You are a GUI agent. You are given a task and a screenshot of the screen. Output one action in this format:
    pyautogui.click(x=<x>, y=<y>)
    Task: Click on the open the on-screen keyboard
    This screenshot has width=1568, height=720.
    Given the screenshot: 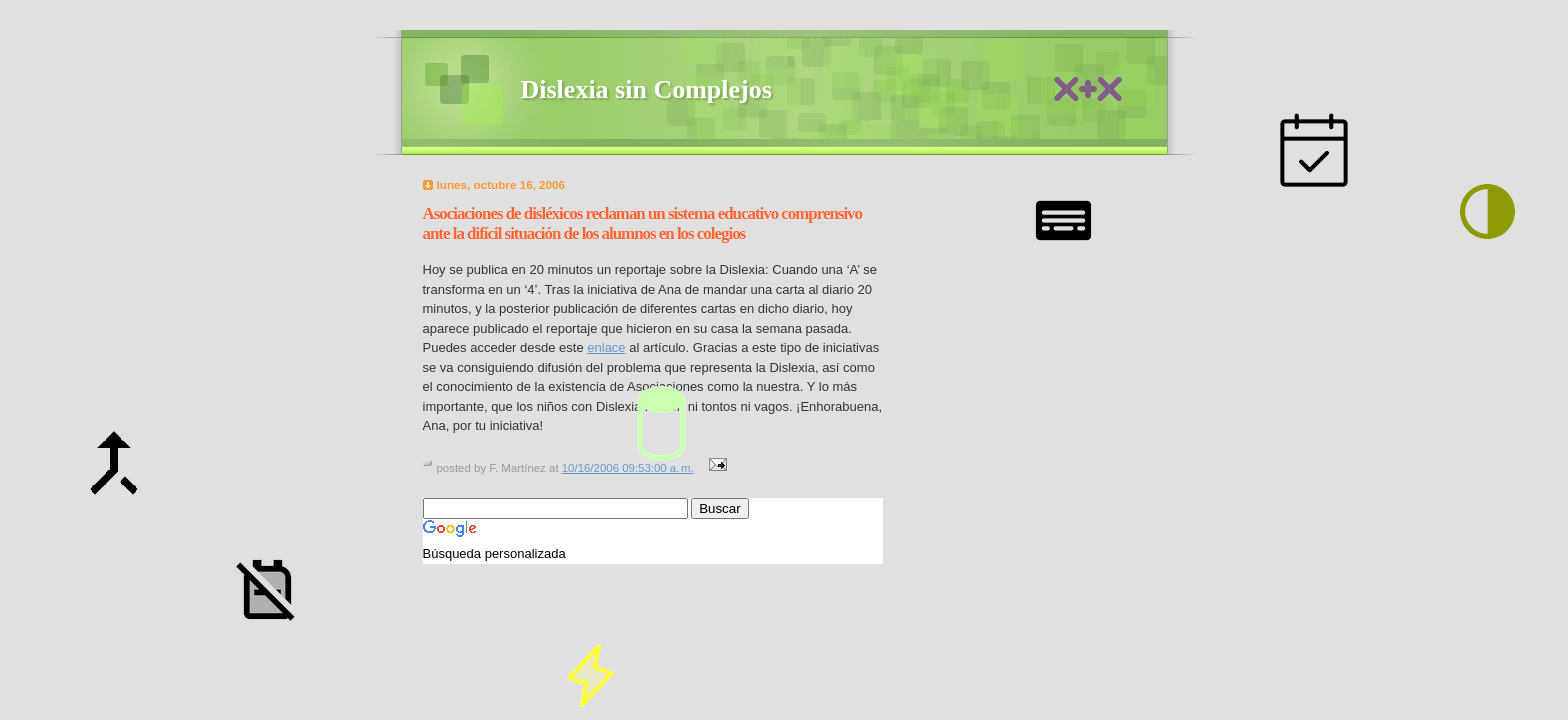 What is the action you would take?
    pyautogui.click(x=1063, y=220)
    